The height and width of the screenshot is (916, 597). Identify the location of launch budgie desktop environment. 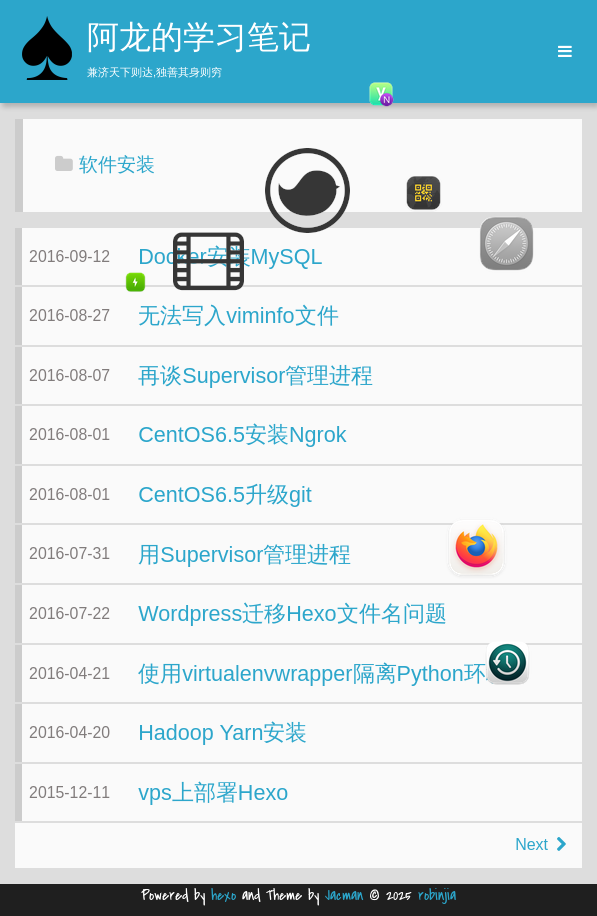
(307, 190).